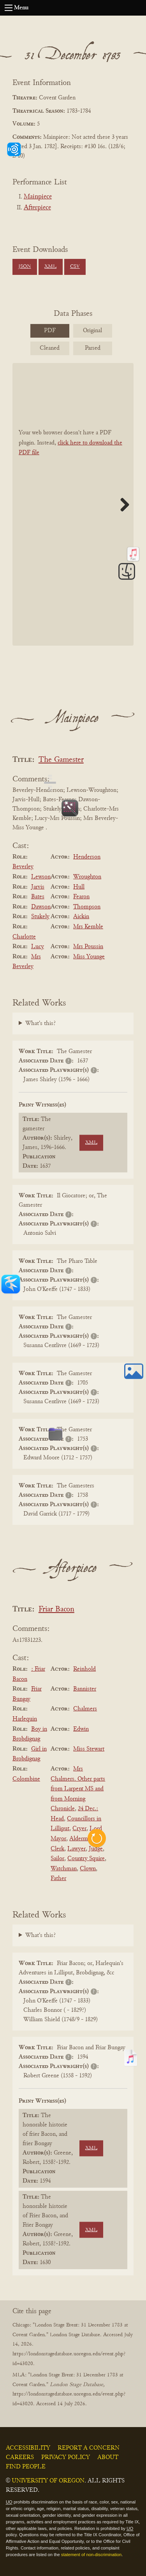 This screenshot has width=146, height=2576. Describe the element at coordinates (14, 149) in the screenshot. I see `open ubuntu studio application` at that location.